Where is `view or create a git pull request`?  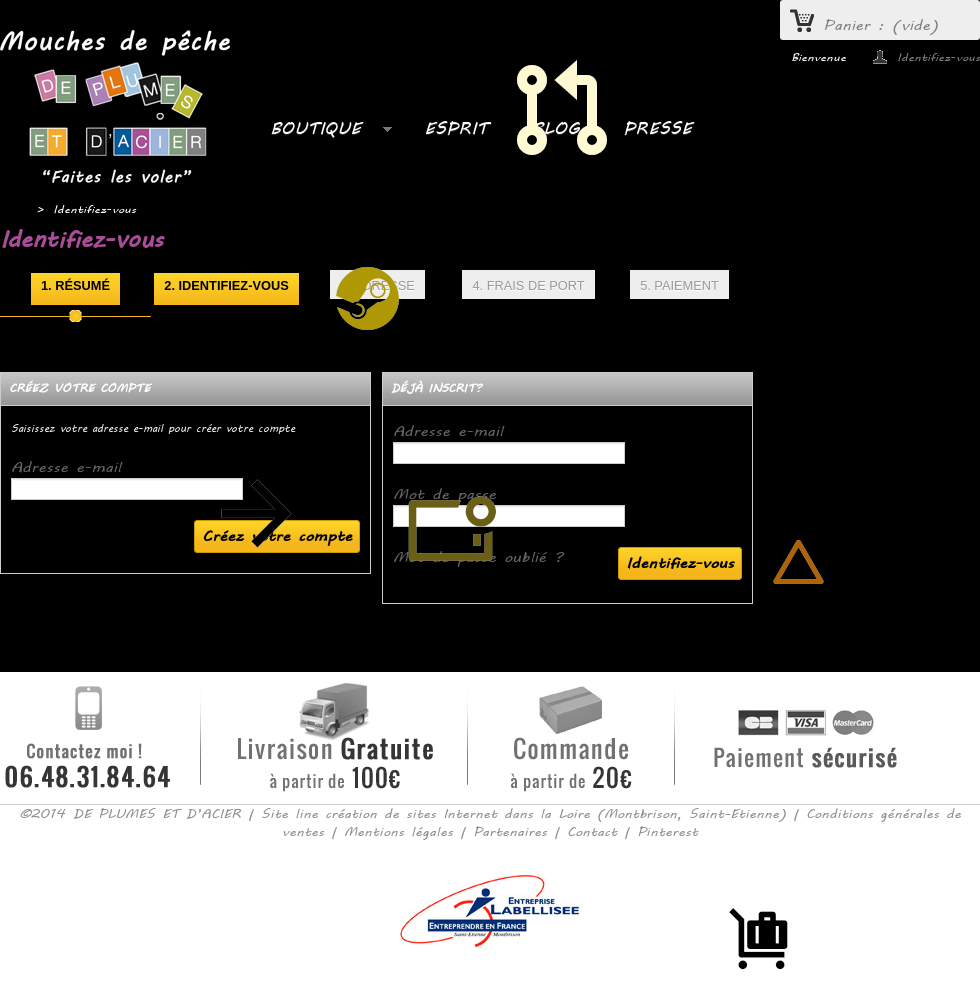
view or create a git pull request is located at coordinates (562, 110).